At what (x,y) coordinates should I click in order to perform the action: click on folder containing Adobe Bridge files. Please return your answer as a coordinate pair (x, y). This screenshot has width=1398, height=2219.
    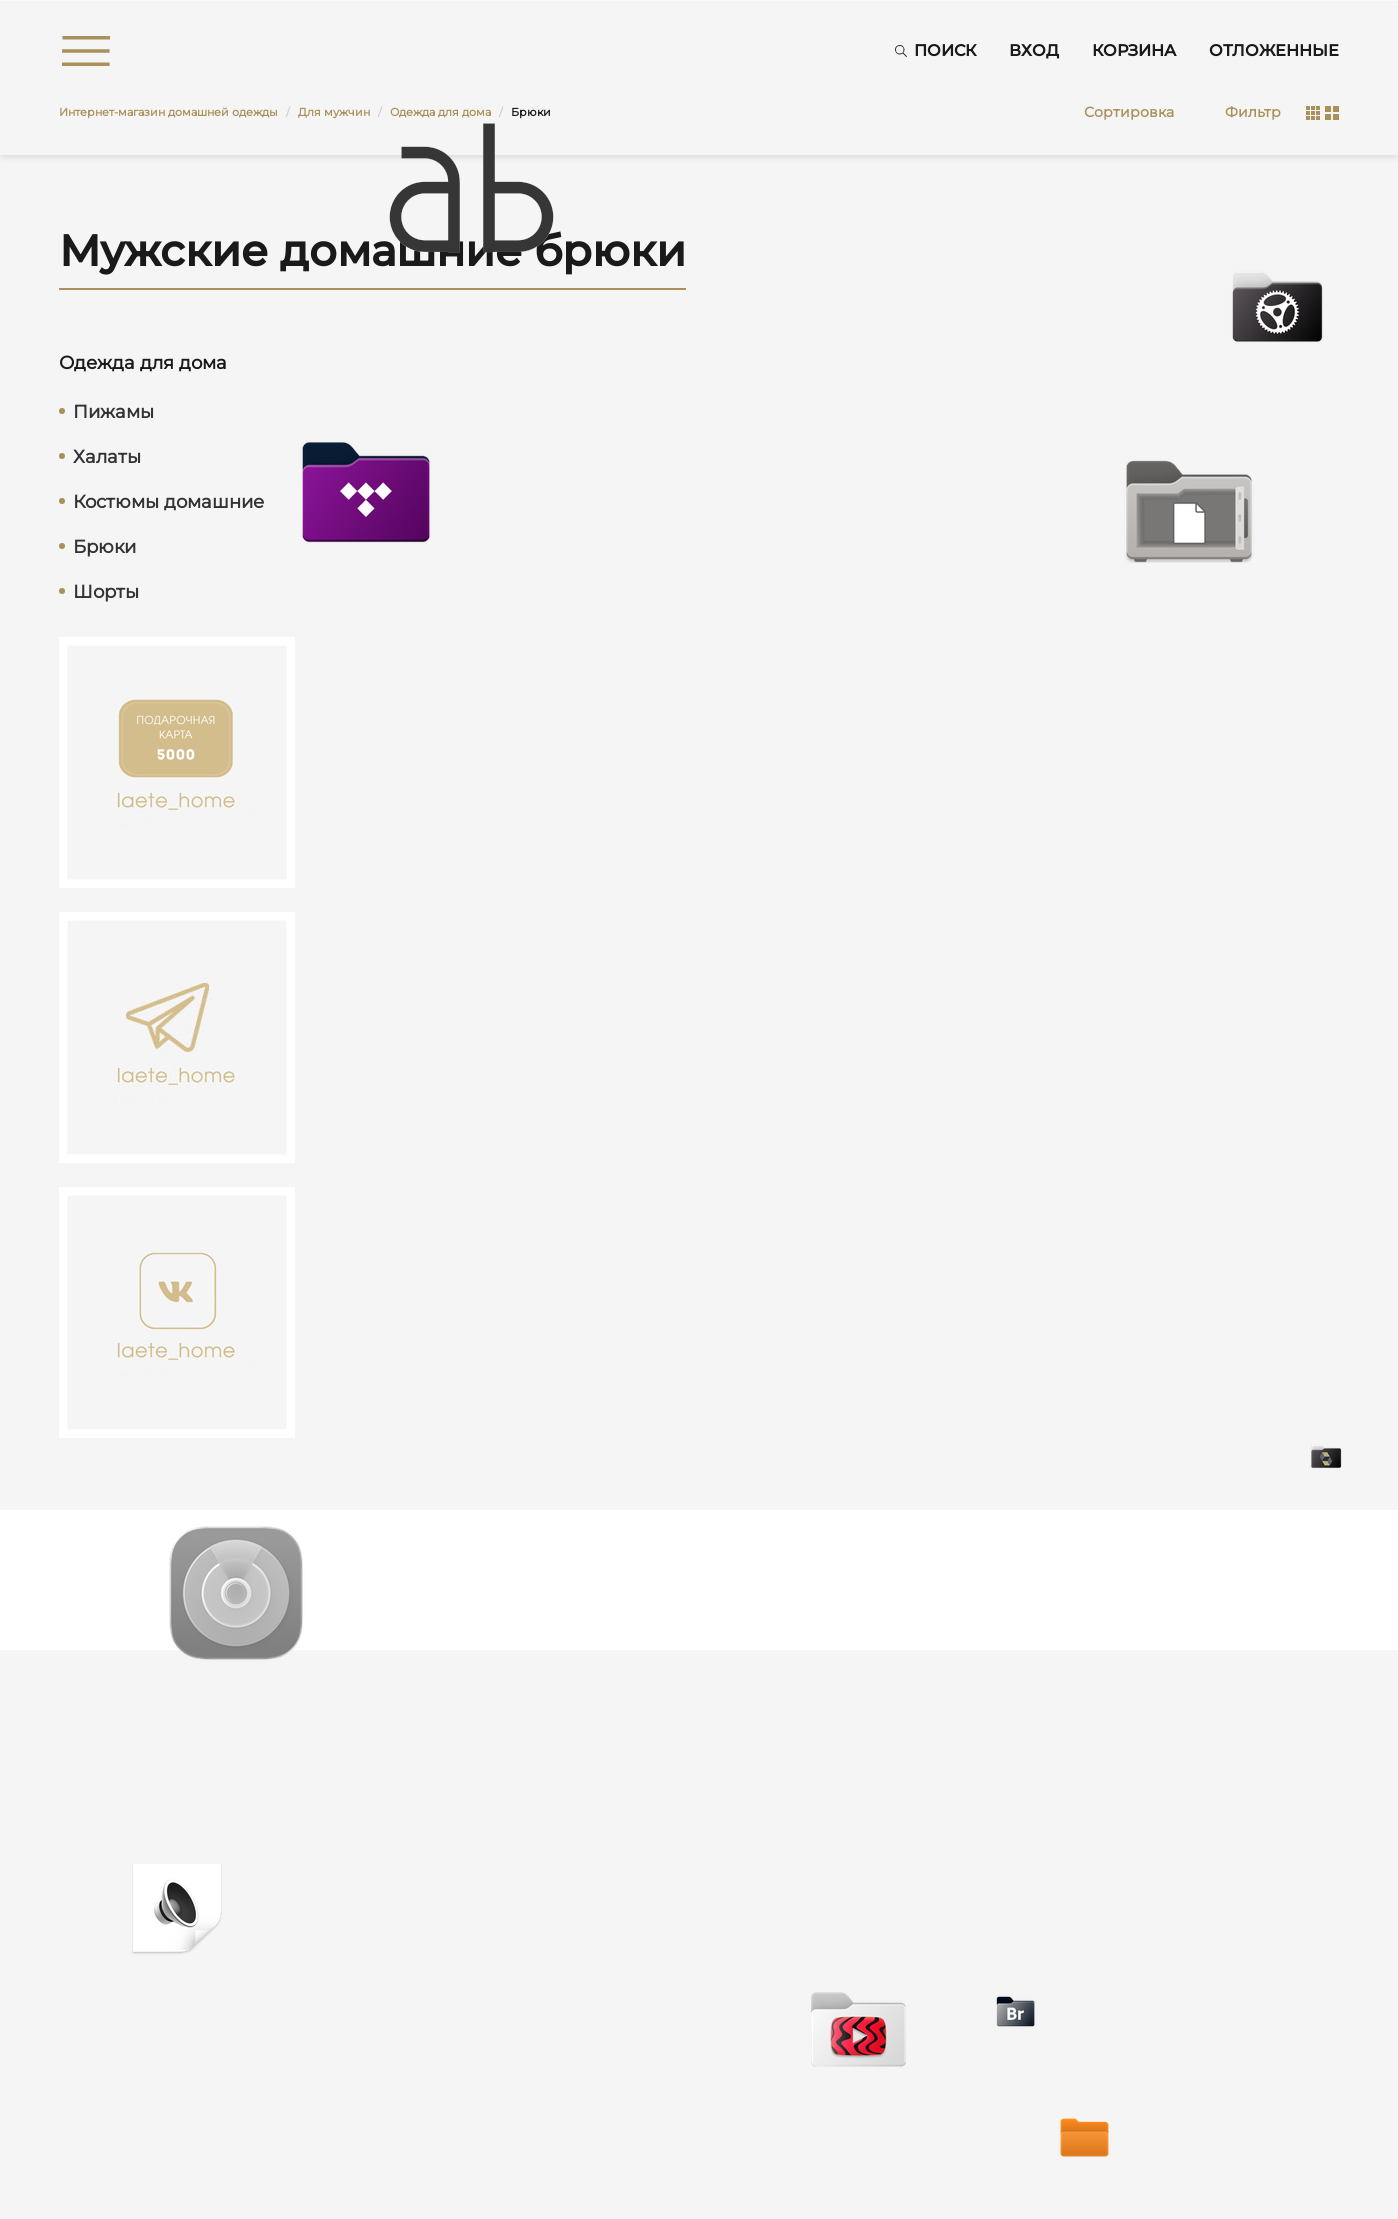
    Looking at the image, I should click on (1015, 2012).